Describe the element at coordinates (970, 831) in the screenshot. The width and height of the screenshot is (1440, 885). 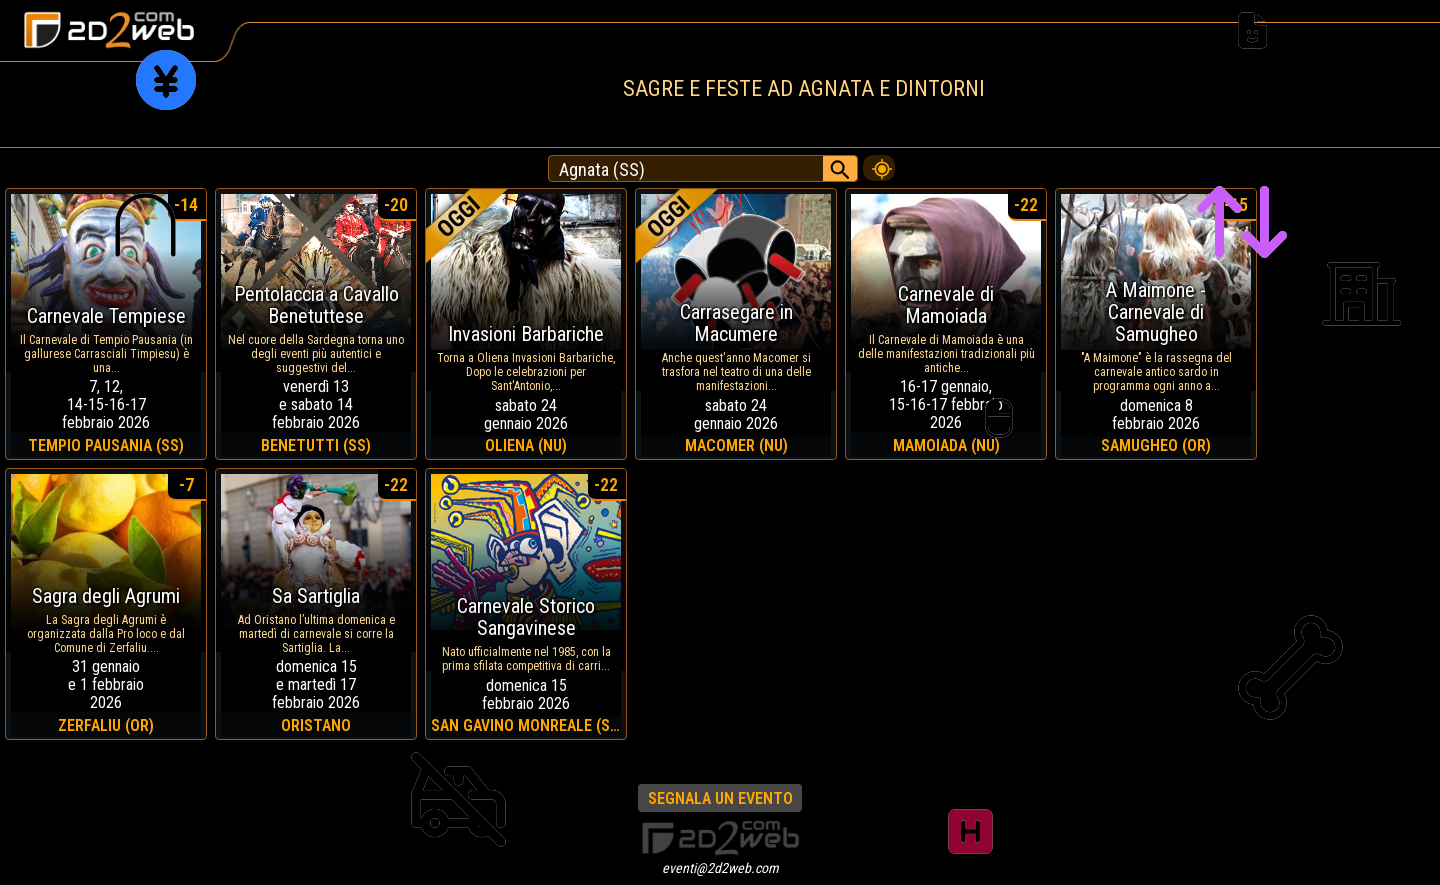
I see `indicates a hospital or medical facility nearby` at that location.